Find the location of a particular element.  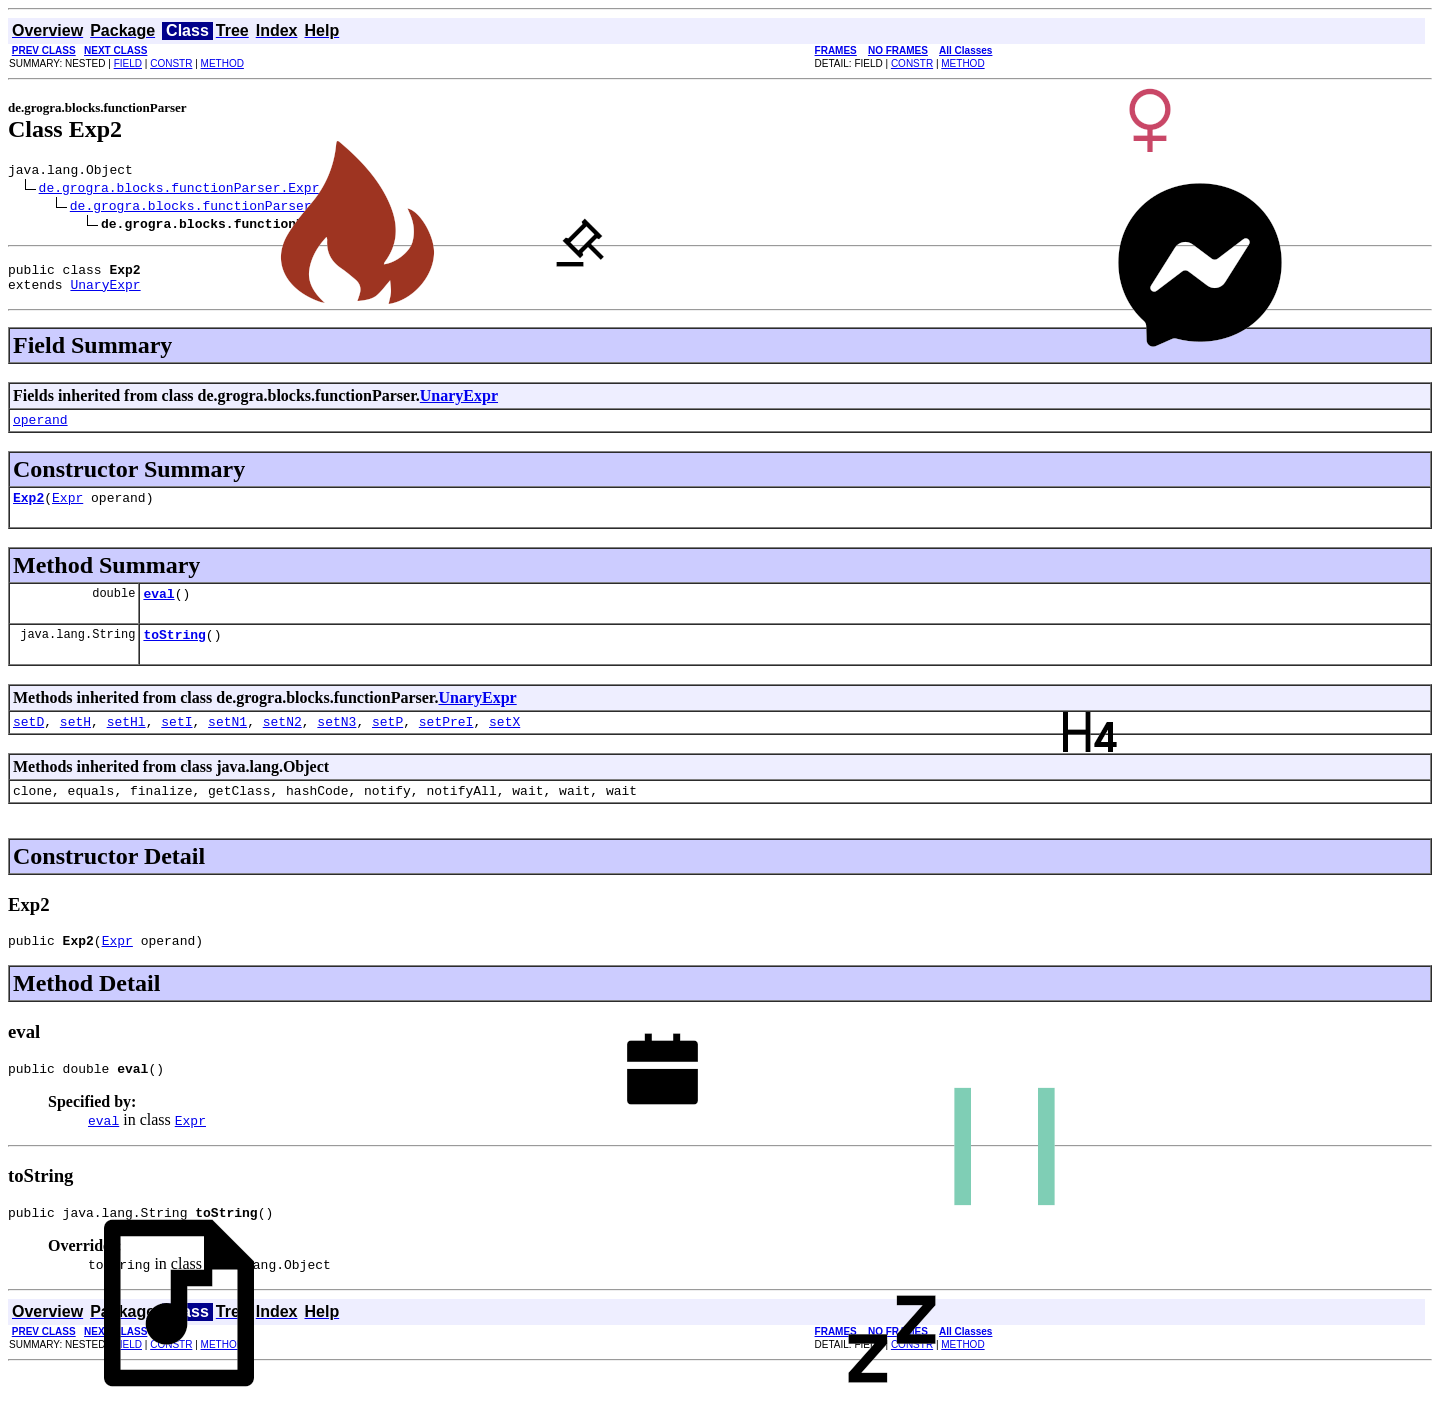

indicates female or women's category is located at coordinates (1150, 119).